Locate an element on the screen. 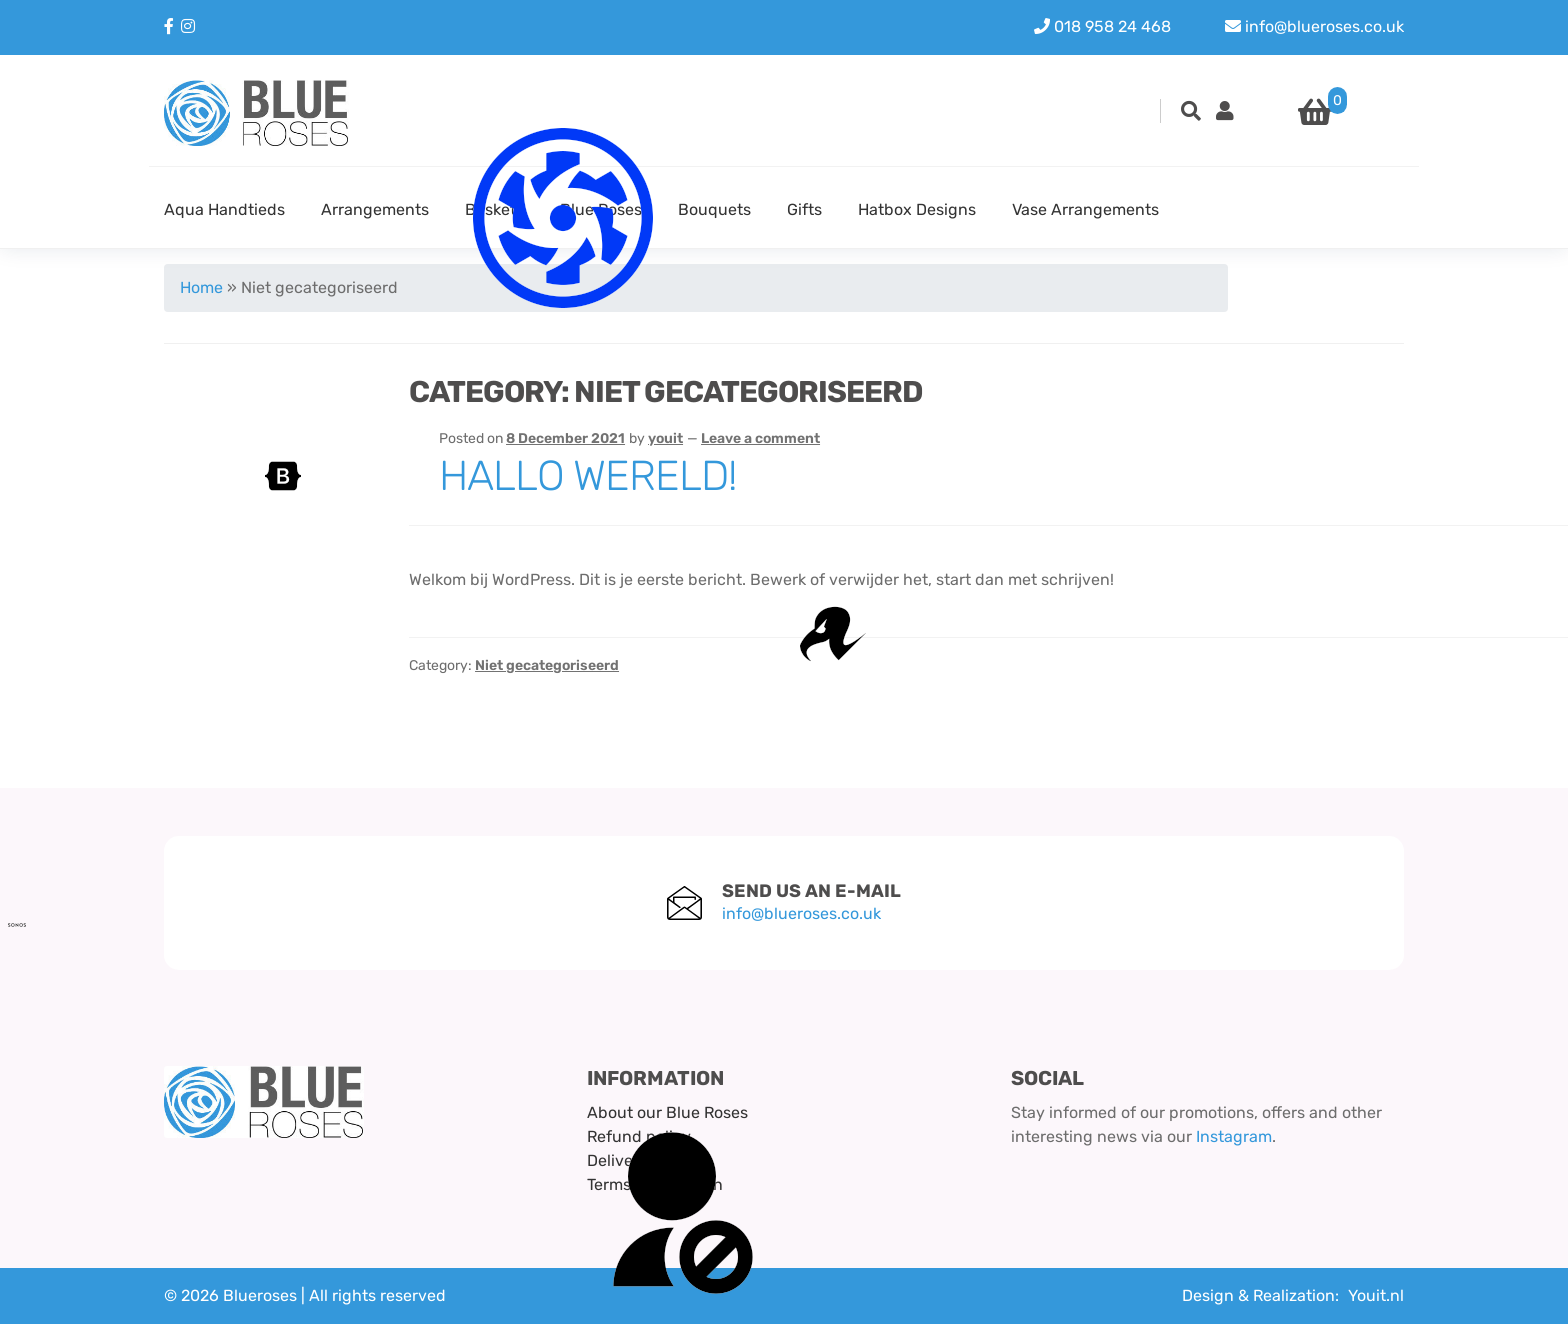 The height and width of the screenshot is (1324, 1568). Bootstrap framework logo is located at coordinates (283, 476).